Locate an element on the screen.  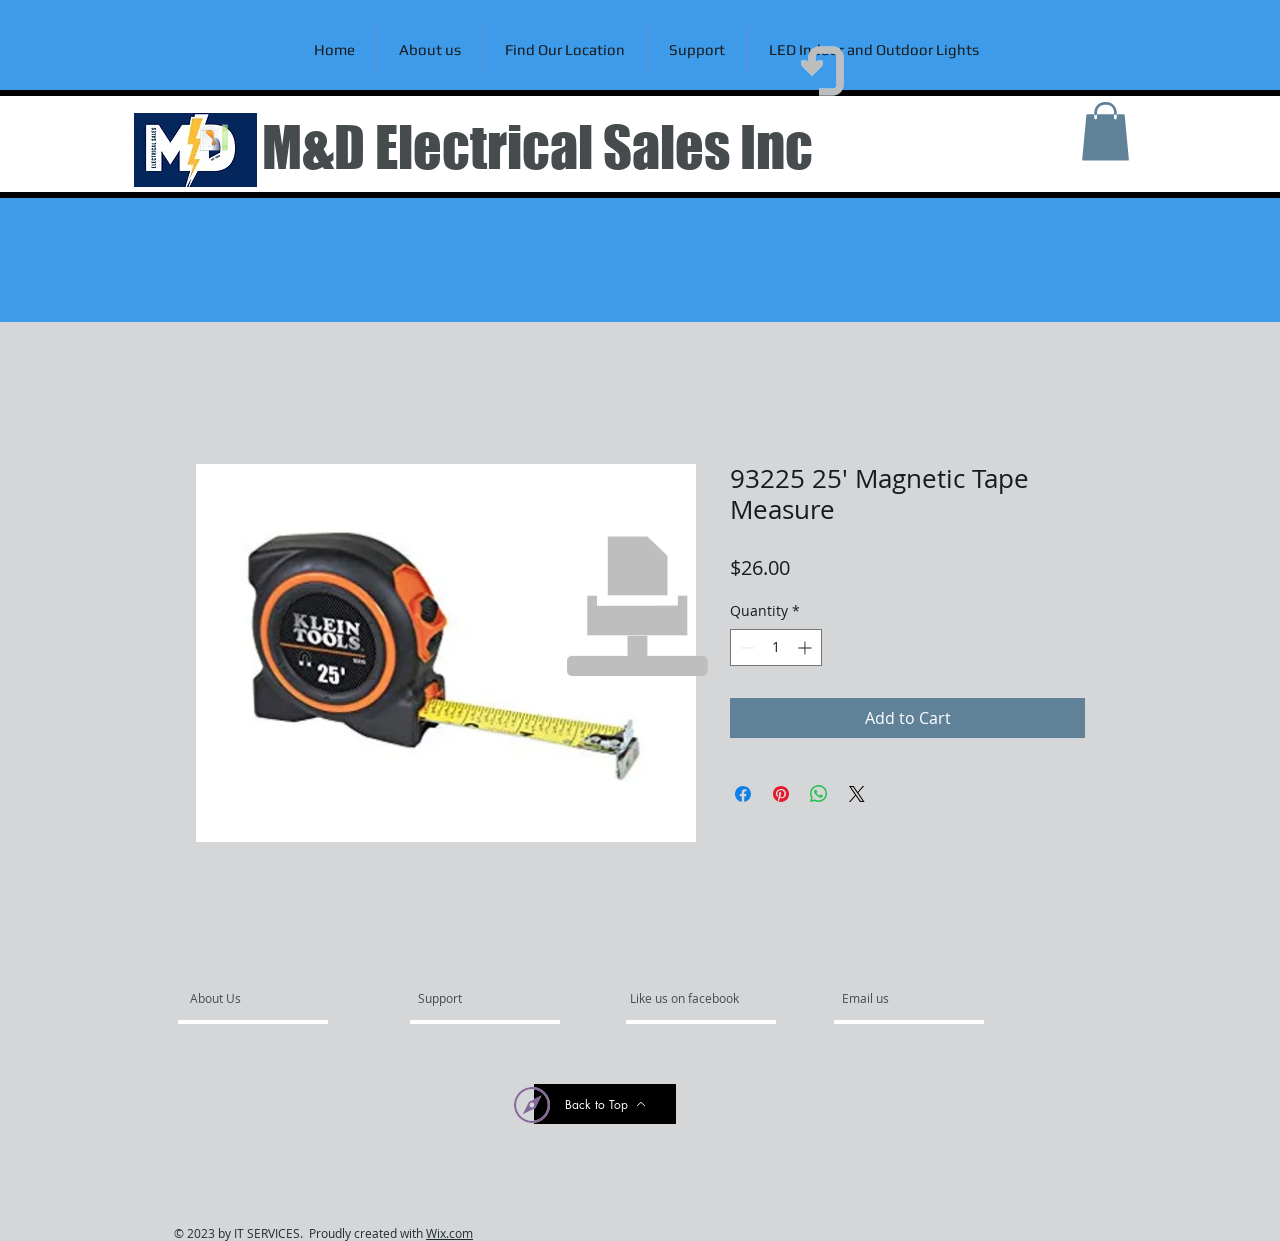
a vector drawing or illustration template file is located at coordinates (213, 137).